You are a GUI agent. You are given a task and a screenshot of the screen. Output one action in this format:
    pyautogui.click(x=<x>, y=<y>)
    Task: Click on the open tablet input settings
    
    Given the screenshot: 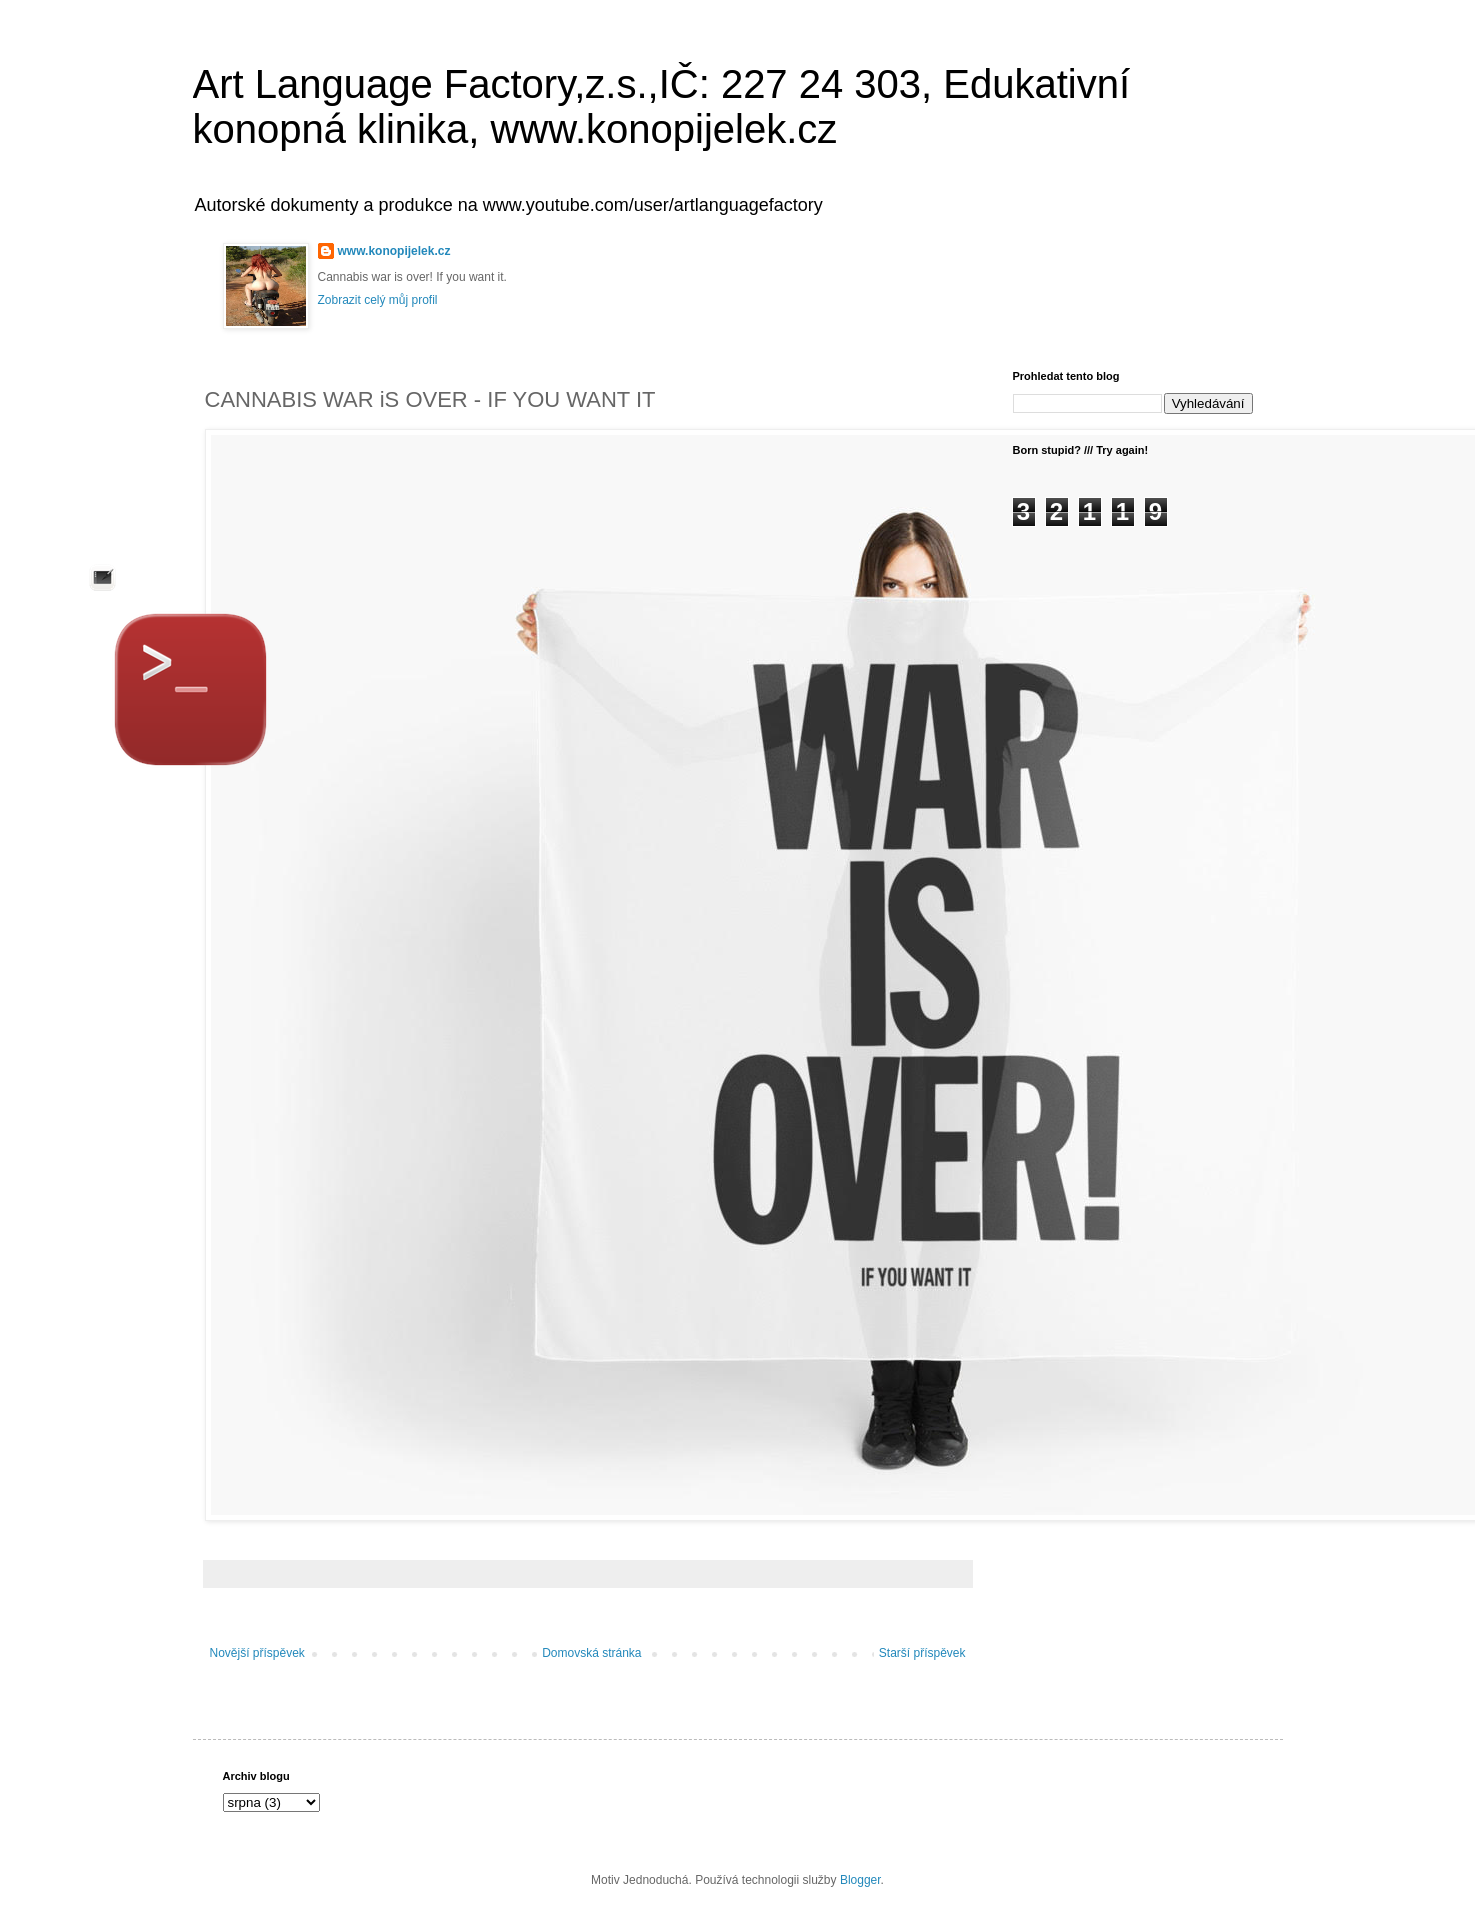 What is the action you would take?
    pyautogui.click(x=102, y=577)
    